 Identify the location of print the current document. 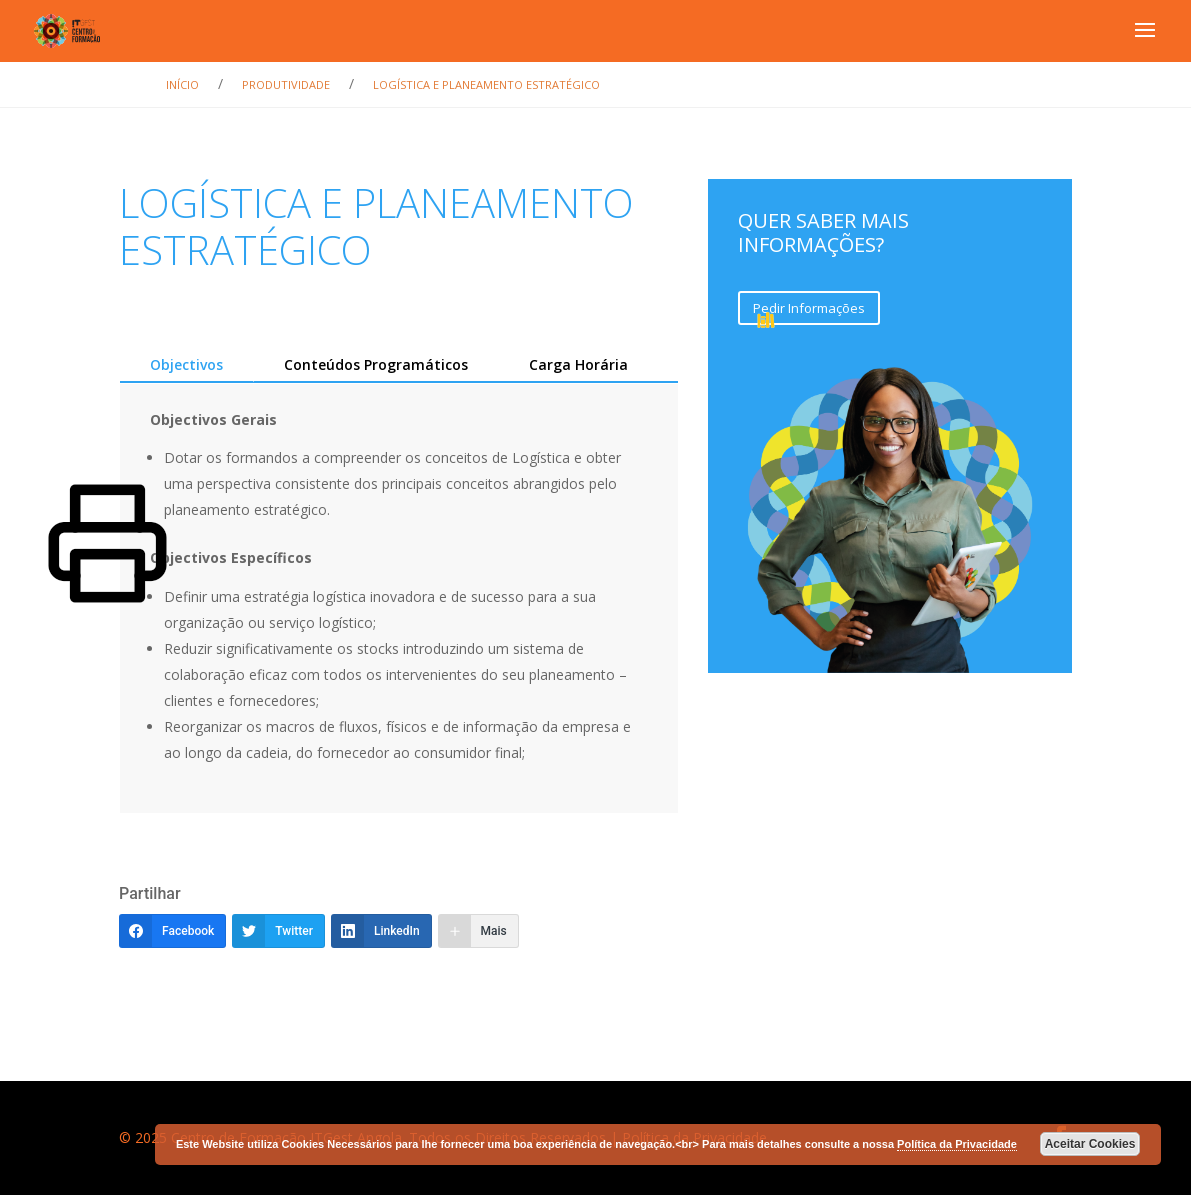
(107, 543).